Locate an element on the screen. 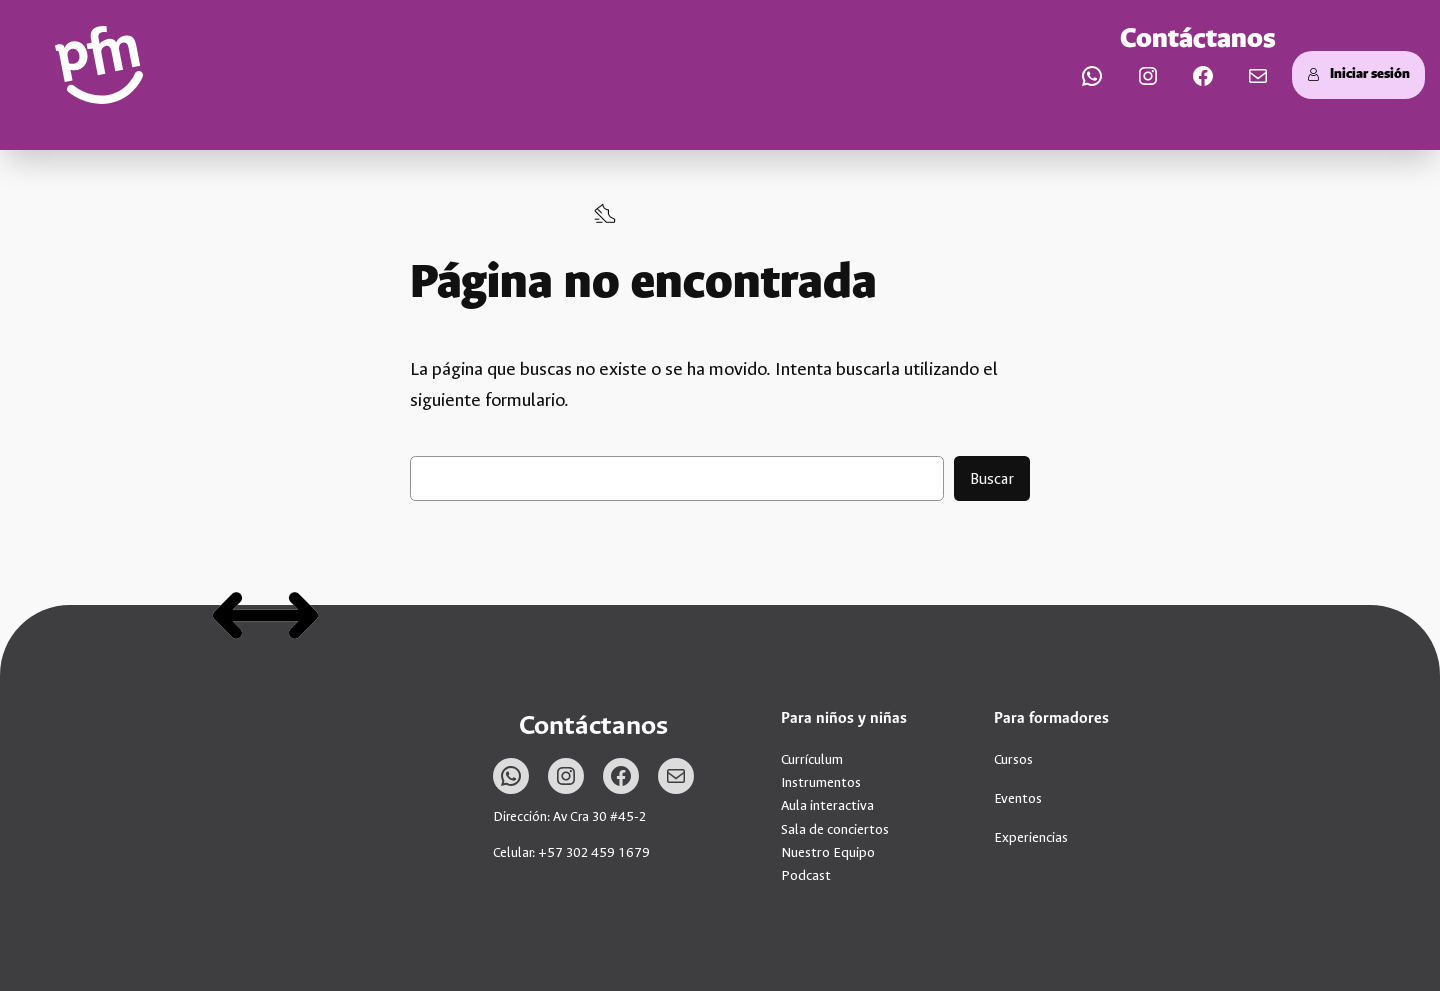 Image resolution: width=1440 pixels, height=991 pixels. track your running or walking activity is located at coordinates (604, 214).